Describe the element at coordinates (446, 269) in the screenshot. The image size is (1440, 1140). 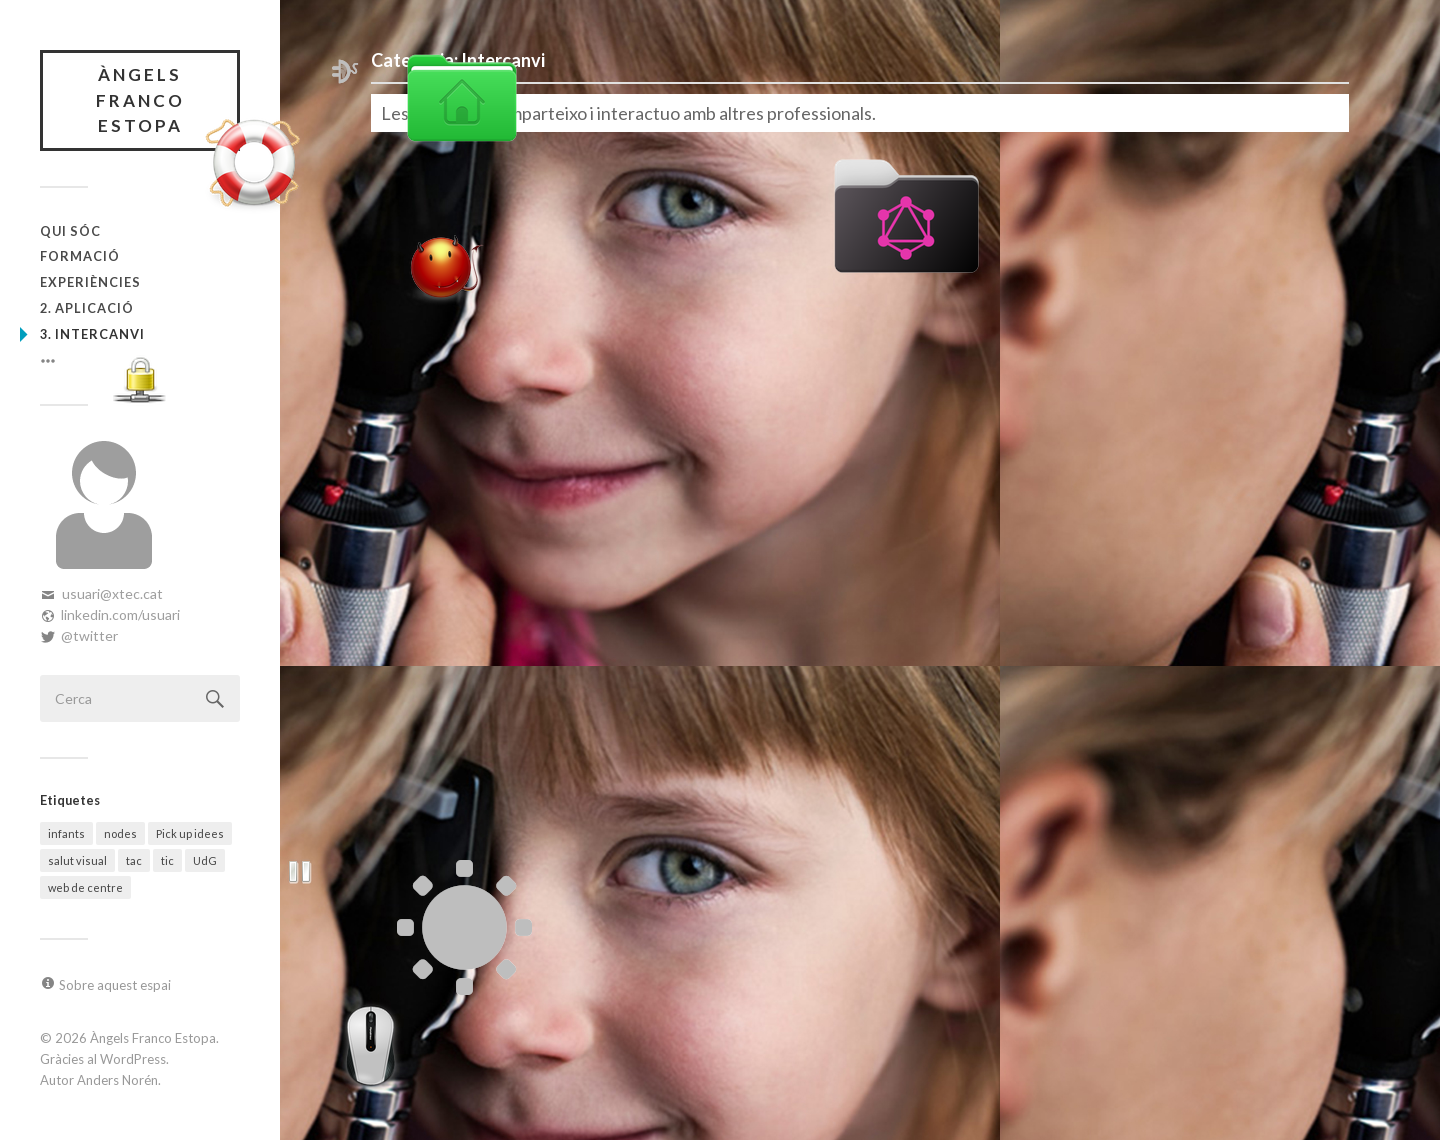
I see `indicates a mischievous or playful mood in chat` at that location.